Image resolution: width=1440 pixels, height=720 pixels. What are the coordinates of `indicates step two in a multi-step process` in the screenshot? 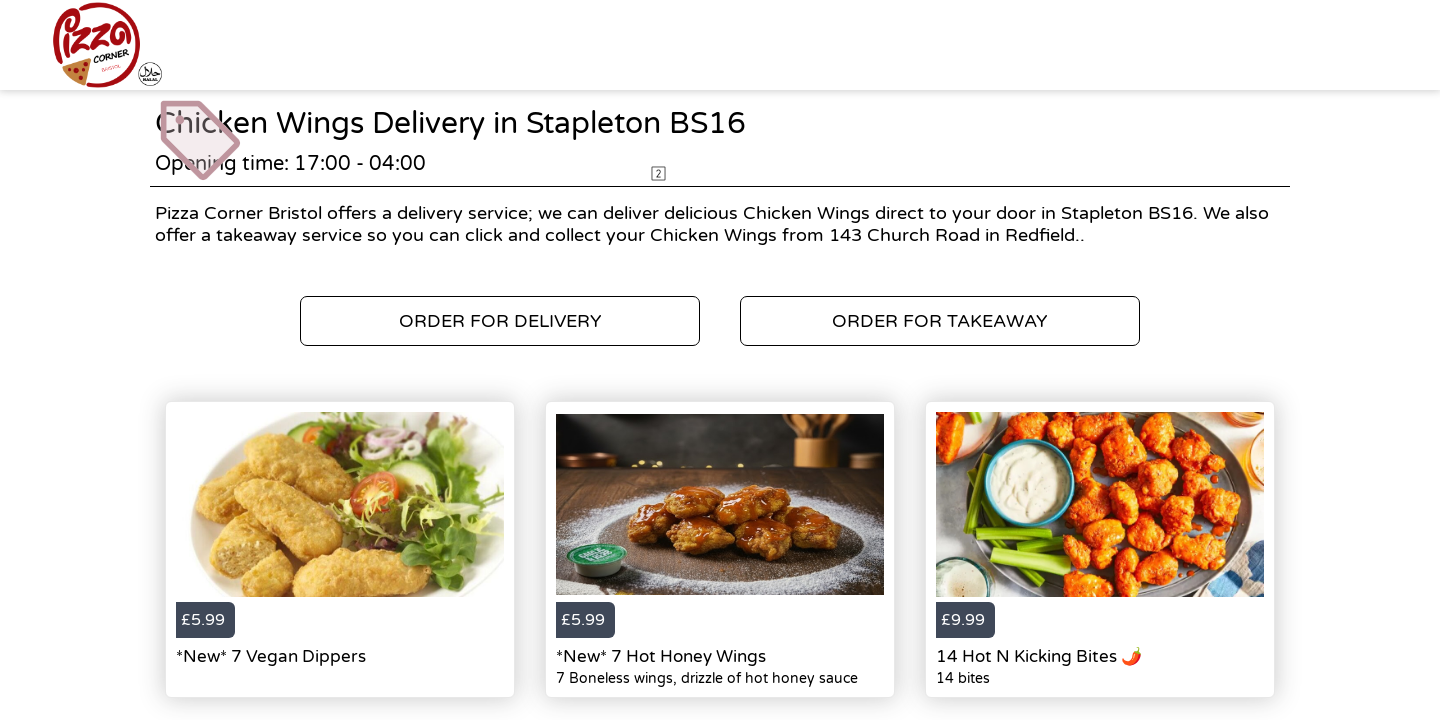 It's located at (658, 173).